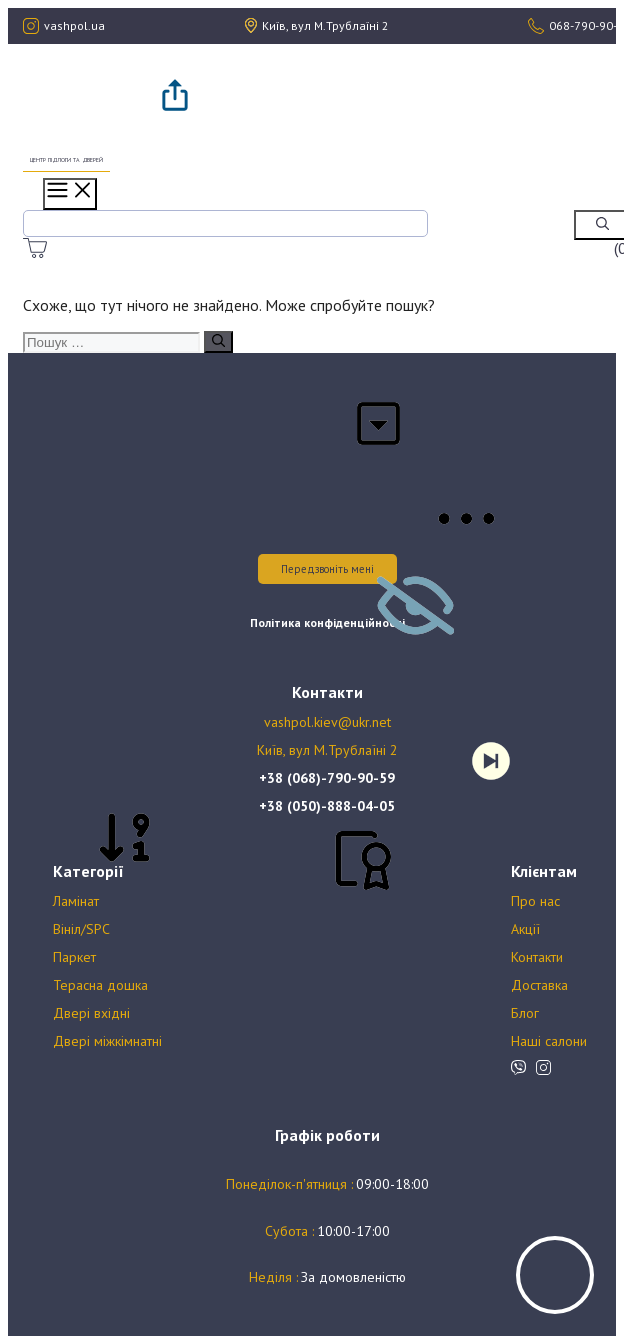 The width and height of the screenshot is (624, 1344). I want to click on sort numbers in descending order (9 to 1), so click(125, 837).